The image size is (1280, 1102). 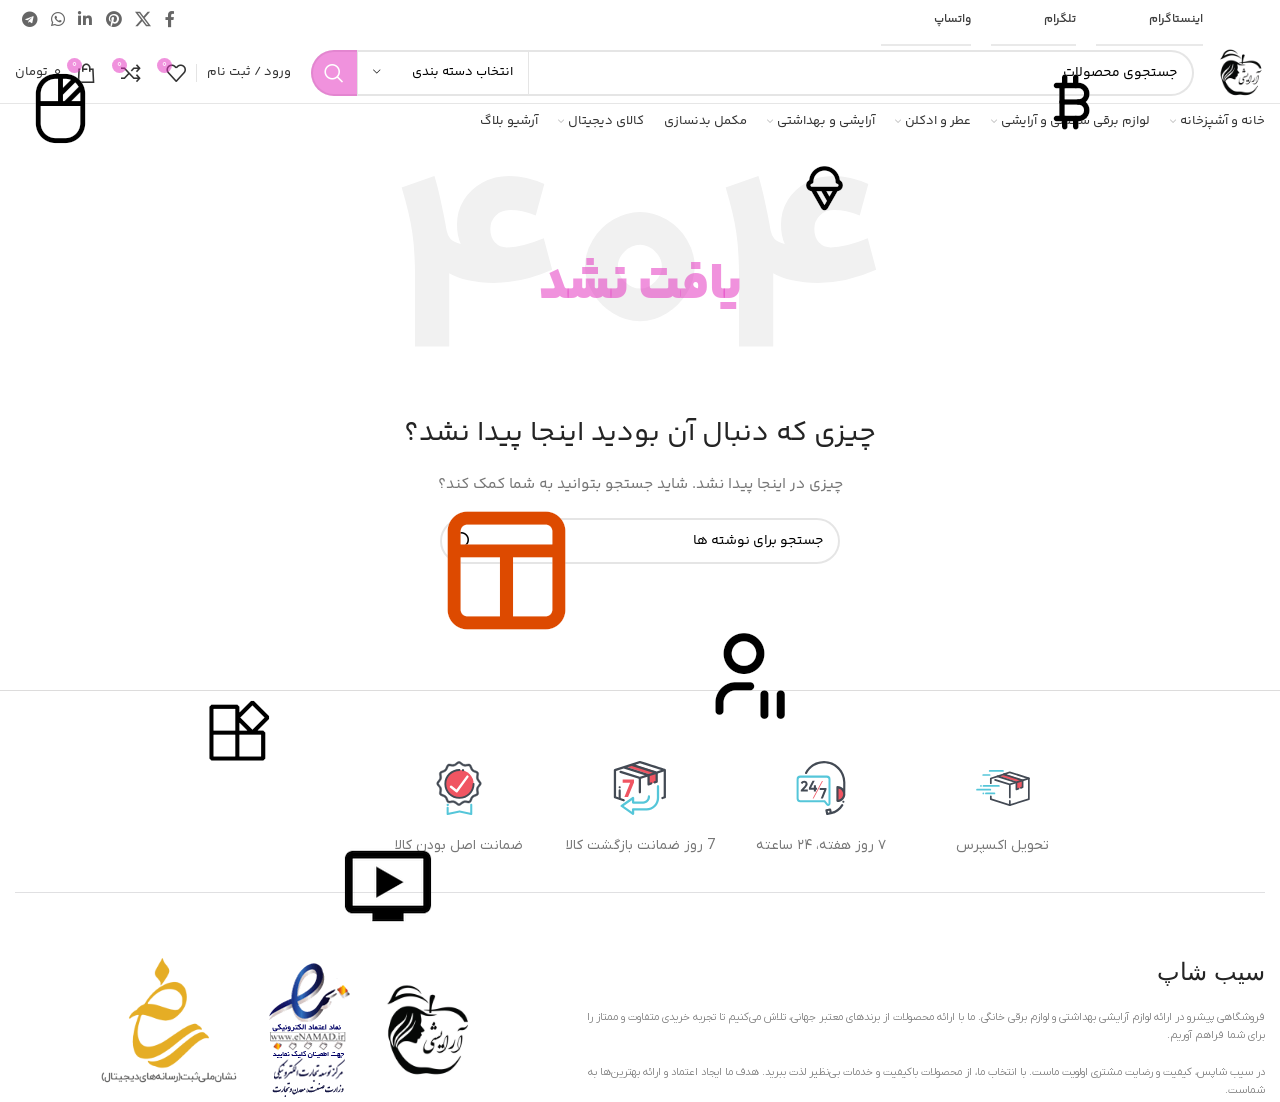 What do you see at coordinates (388, 886) in the screenshot?
I see `access on-demand video content` at bounding box center [388, 886].